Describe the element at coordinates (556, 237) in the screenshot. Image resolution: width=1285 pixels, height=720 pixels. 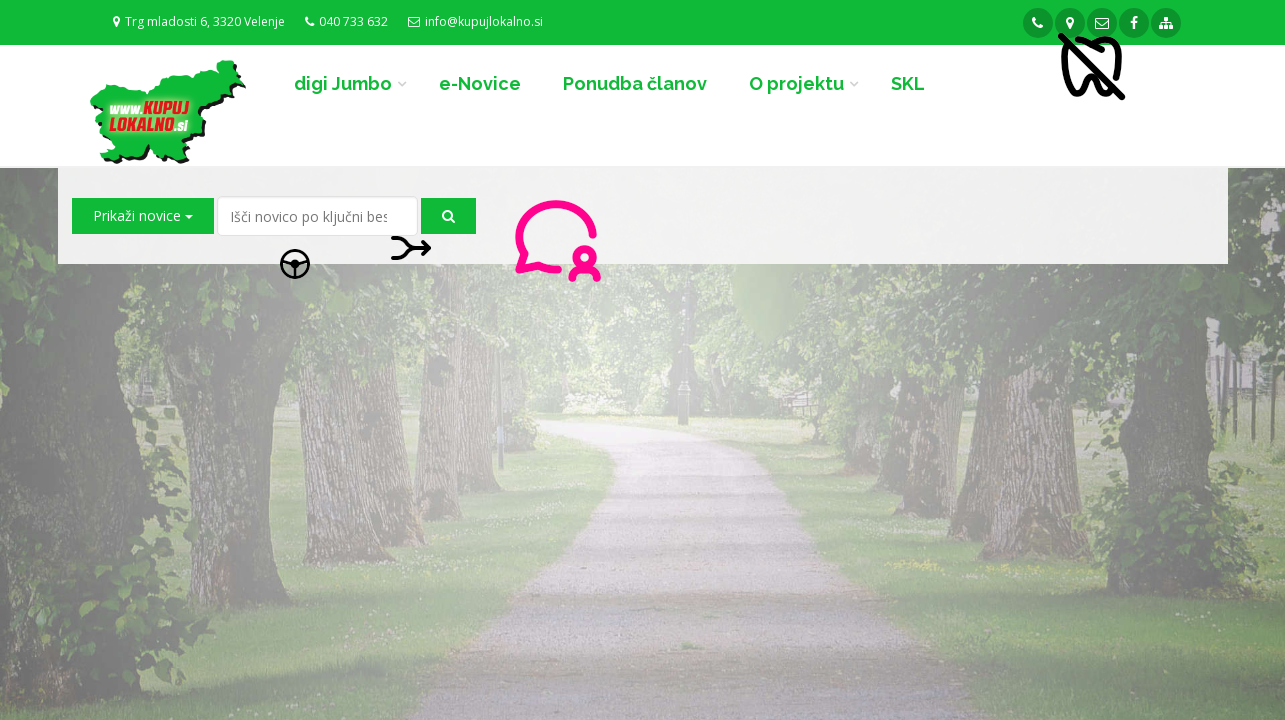
I see `view conversation with a specific contact` at that location.